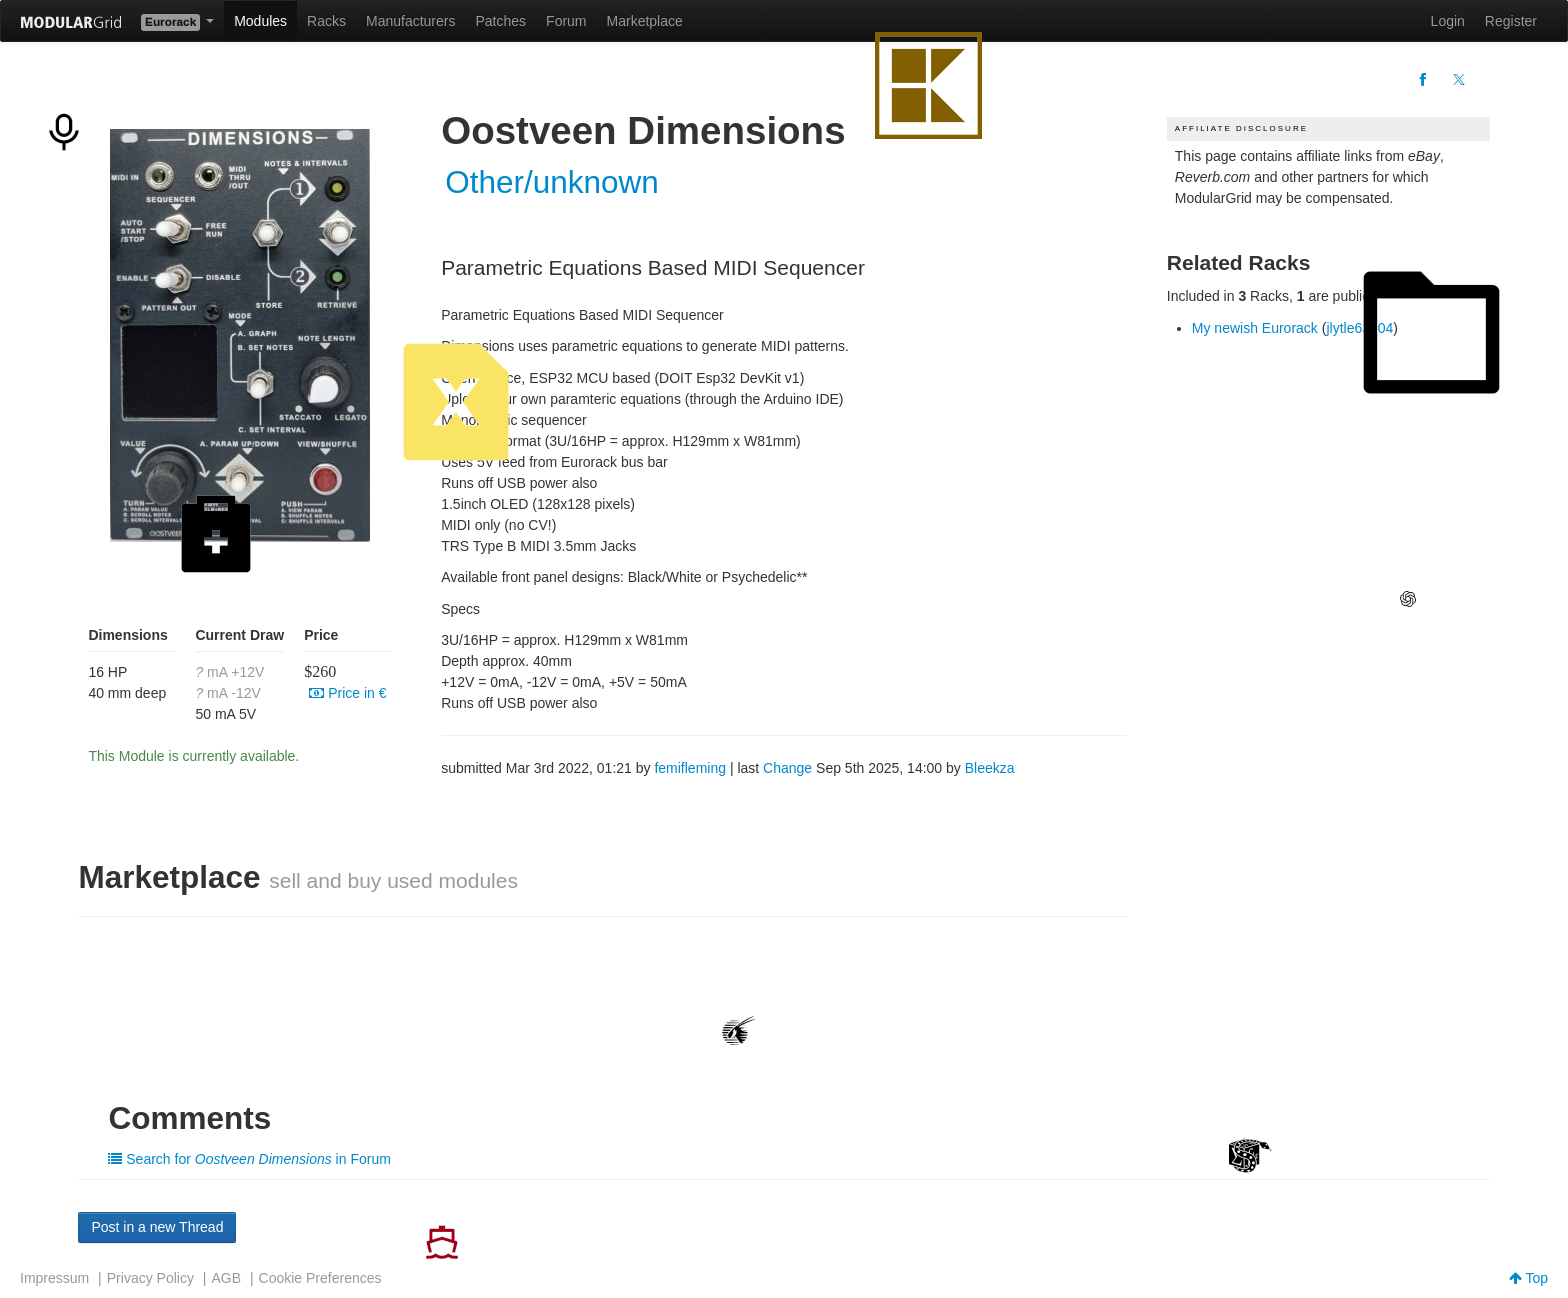  What do you see at coordinates (456, 402) in the screenshot?
I see `open an excel spreadsheet file` at bounding box center [456, 402].